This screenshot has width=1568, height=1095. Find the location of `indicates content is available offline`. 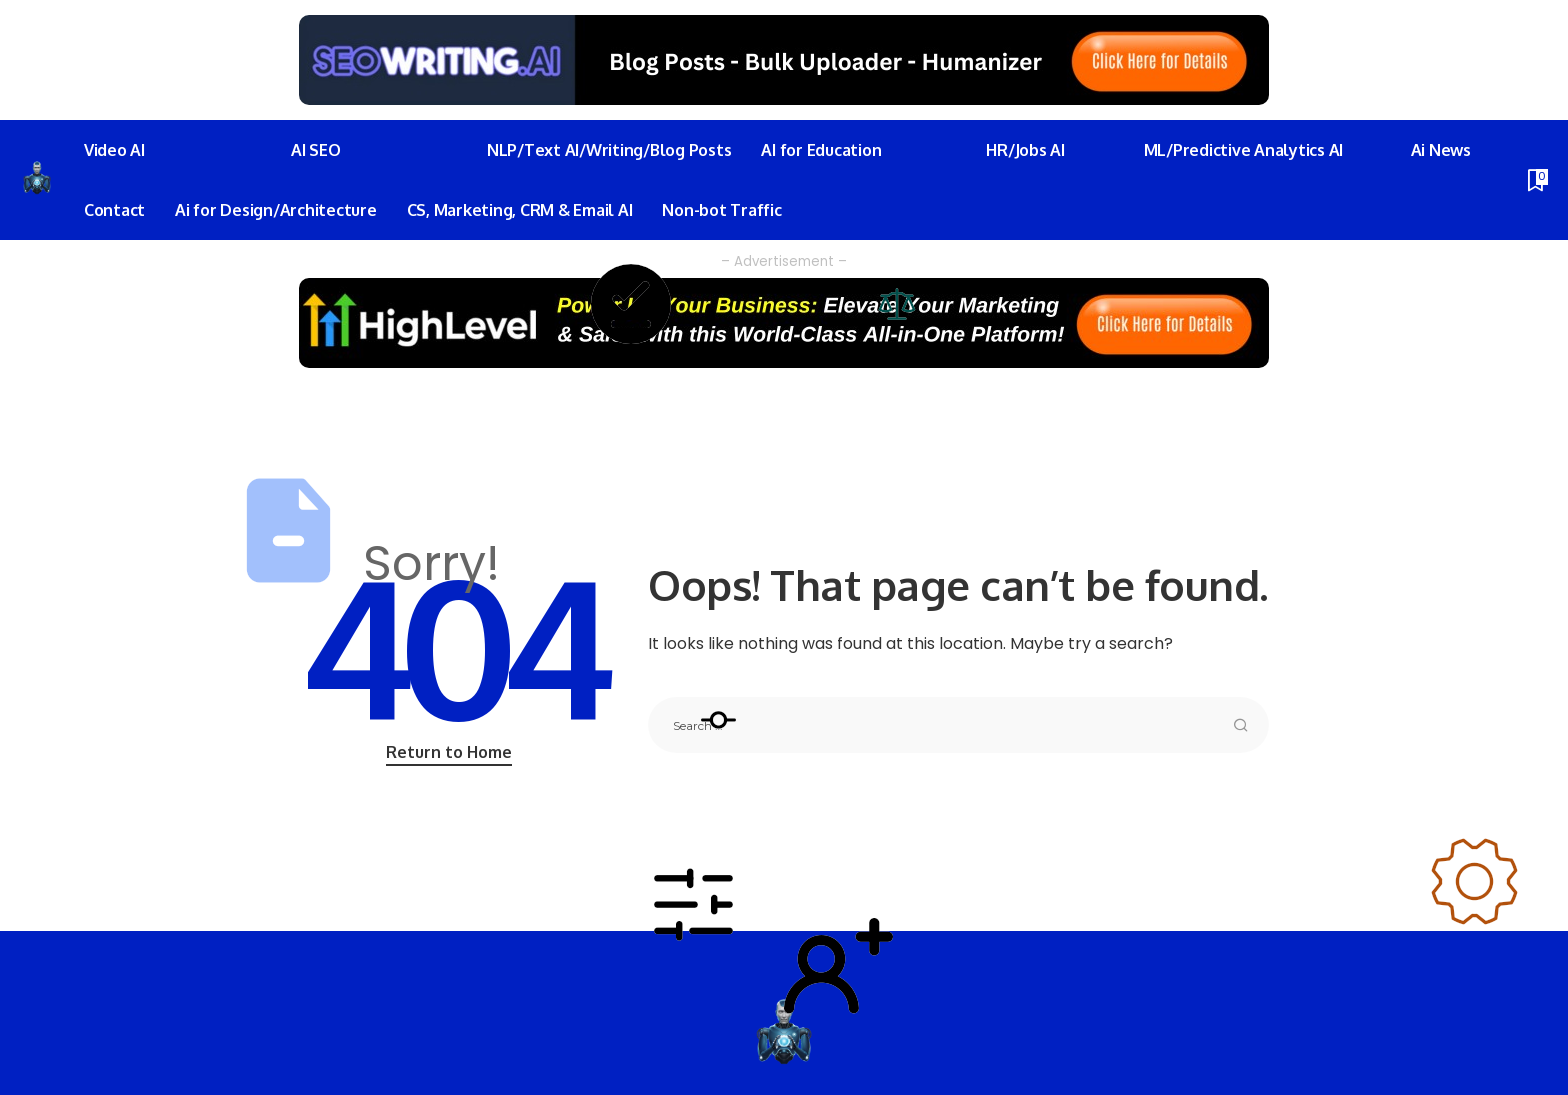

indicates content is available offline is located at coordinates (631, 304).